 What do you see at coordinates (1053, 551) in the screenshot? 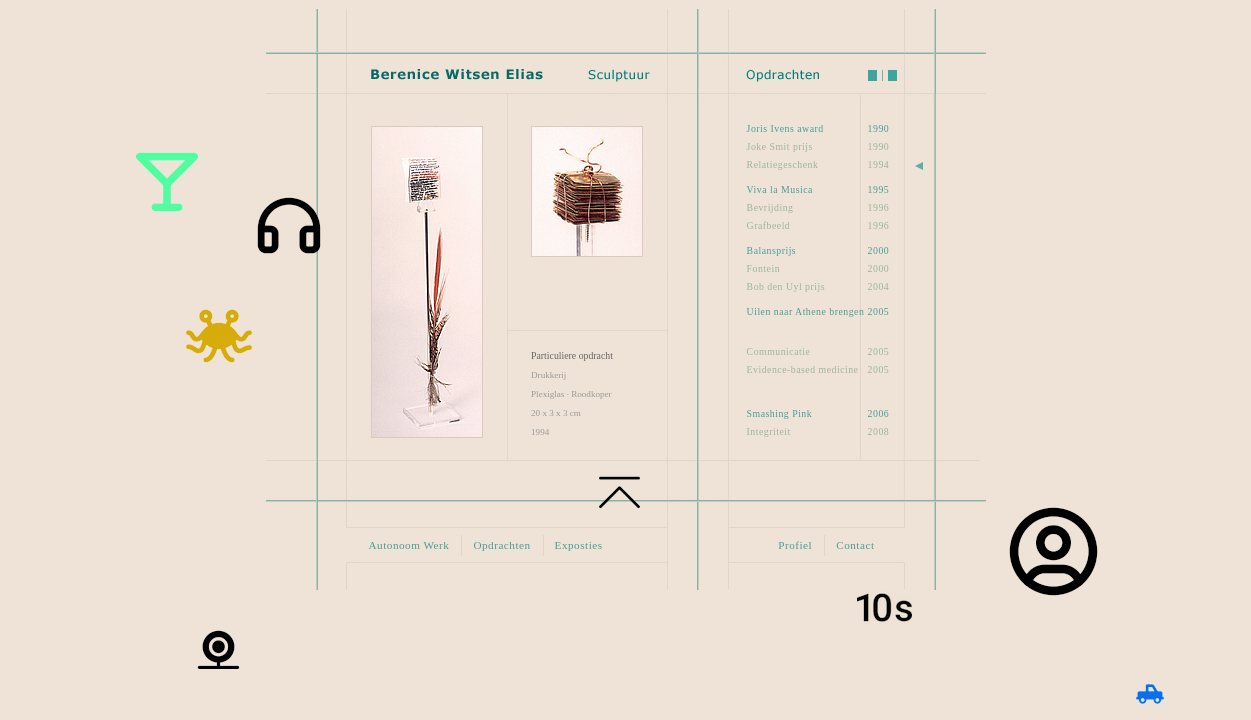
I see `view your profile` at bounding box center [1053, 551].